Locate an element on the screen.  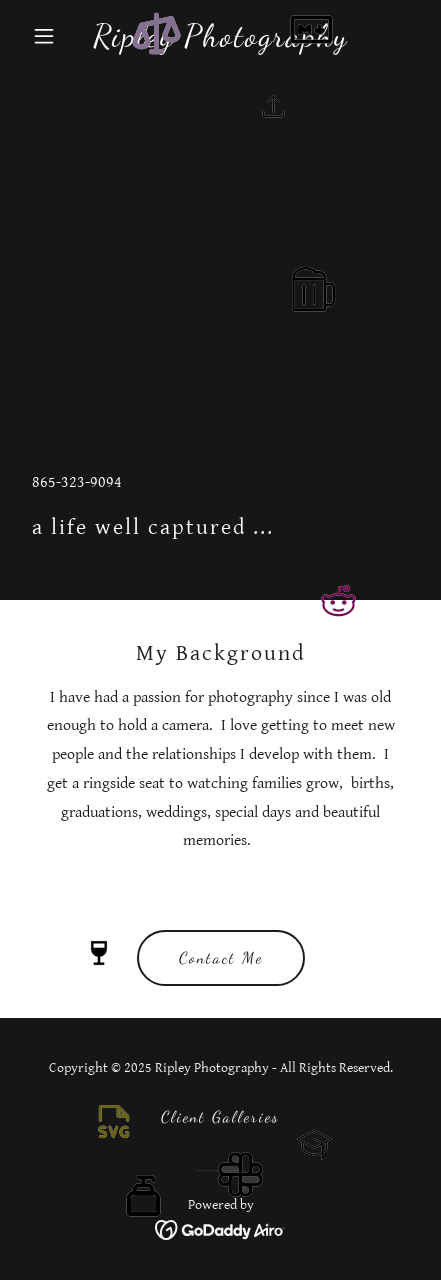
view nearby bars or breweries is located at coordinates (311, 291).